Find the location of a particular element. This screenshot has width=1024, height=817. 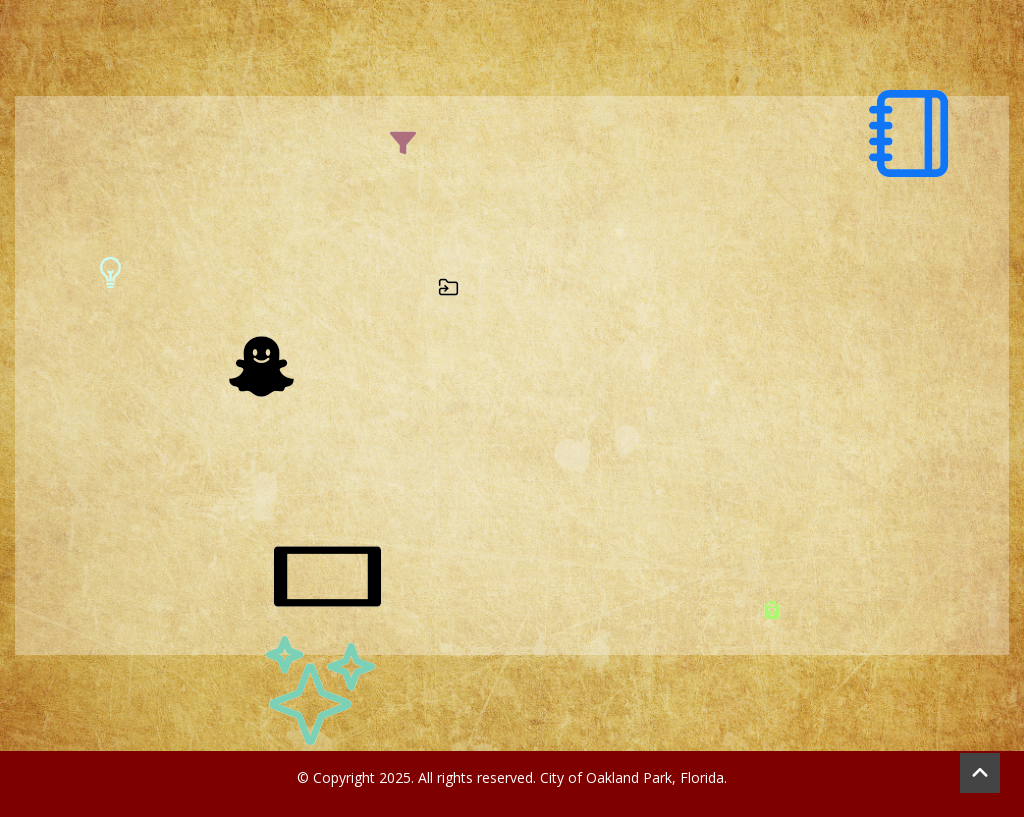

open your notebook is located at coordinates (912, 133).